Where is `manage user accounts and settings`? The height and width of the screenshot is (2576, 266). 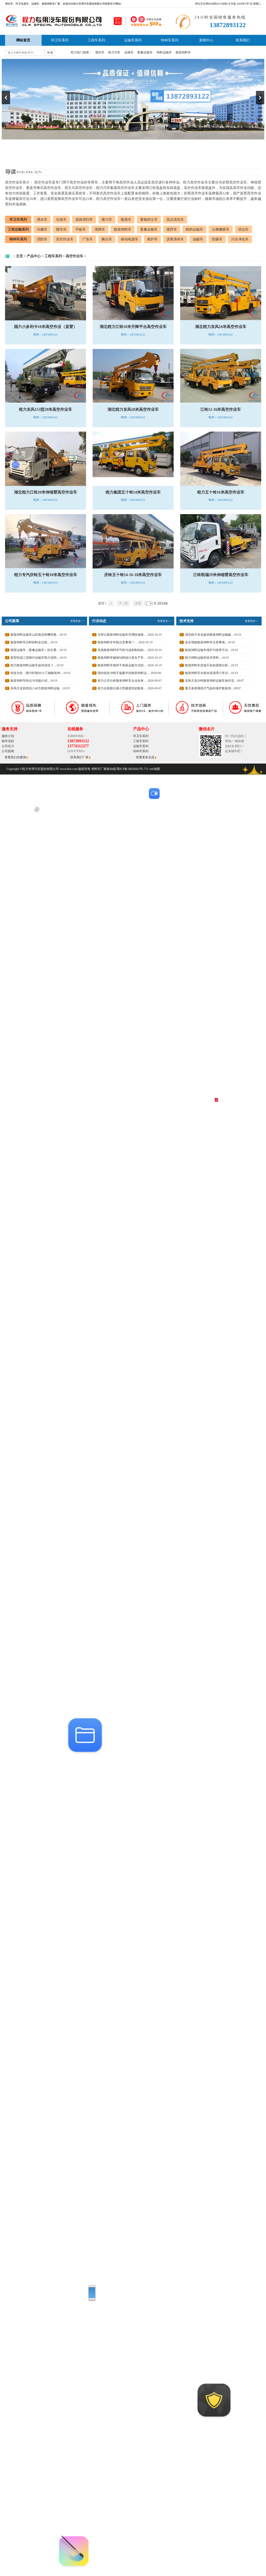
manage user accounts and settings is located at coordinates (16, 465).